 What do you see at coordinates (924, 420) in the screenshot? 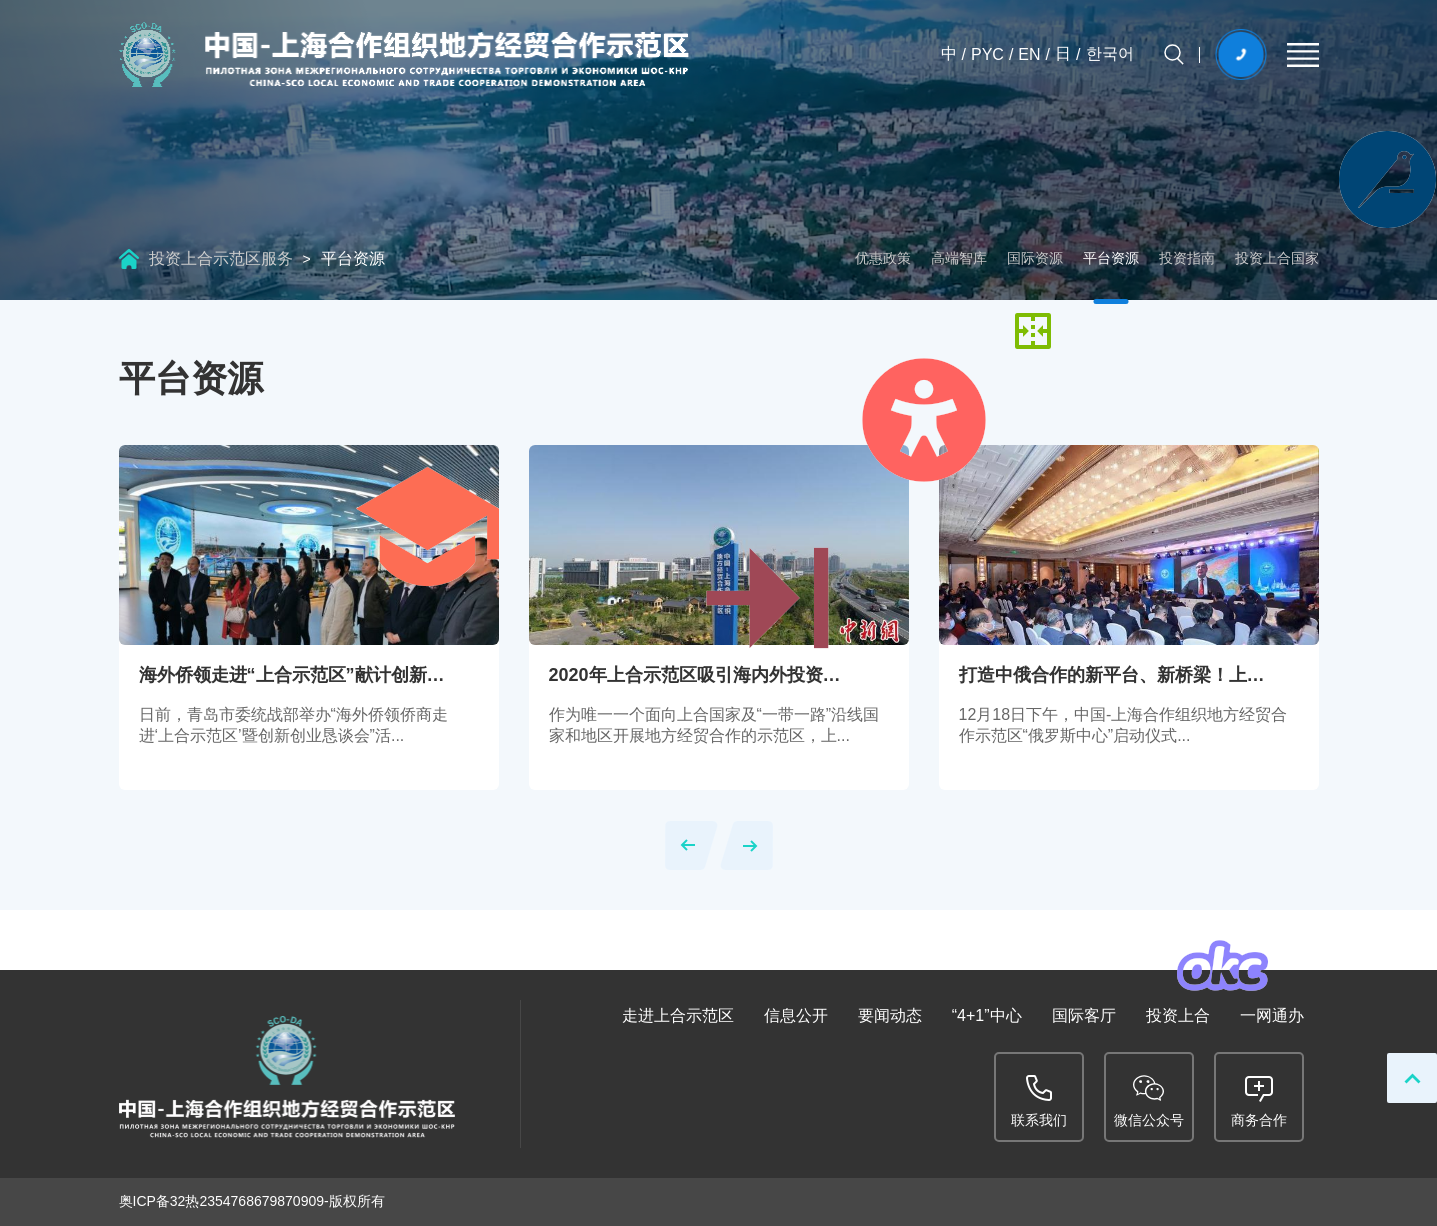
I see `enable accessibility features` at bounding box center [924, 420].